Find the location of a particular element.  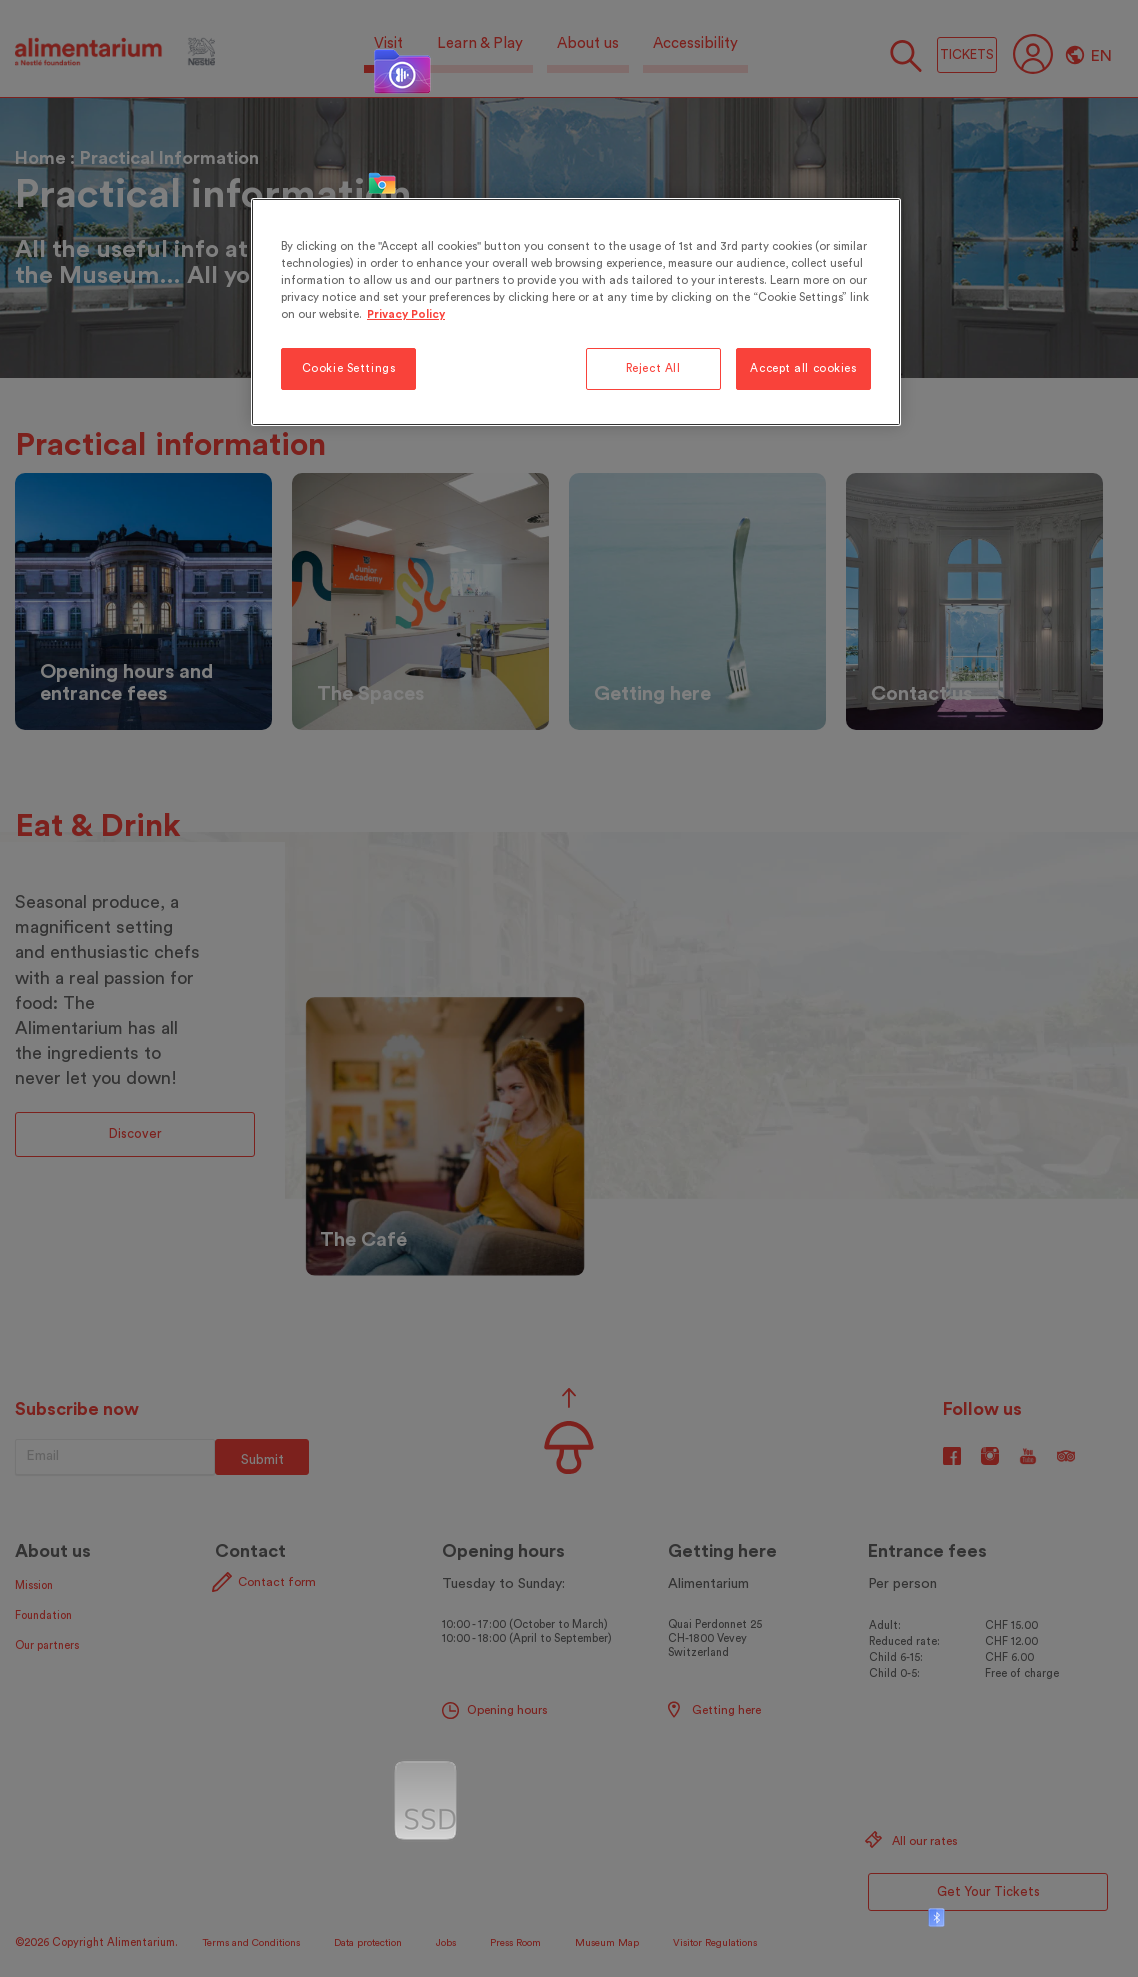

indicates bluetooth is currently active is located at coordinates (936, 1917).